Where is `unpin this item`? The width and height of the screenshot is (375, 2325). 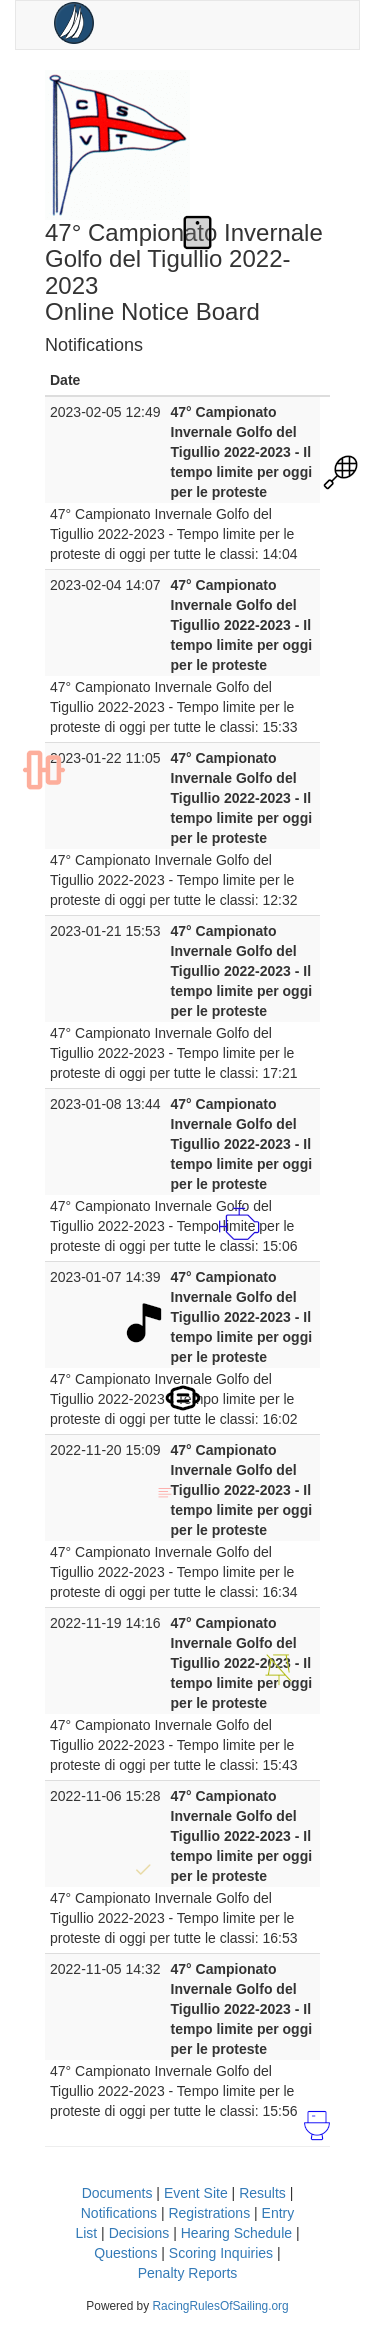 unpin this item is located at coordinates (279, 1668).